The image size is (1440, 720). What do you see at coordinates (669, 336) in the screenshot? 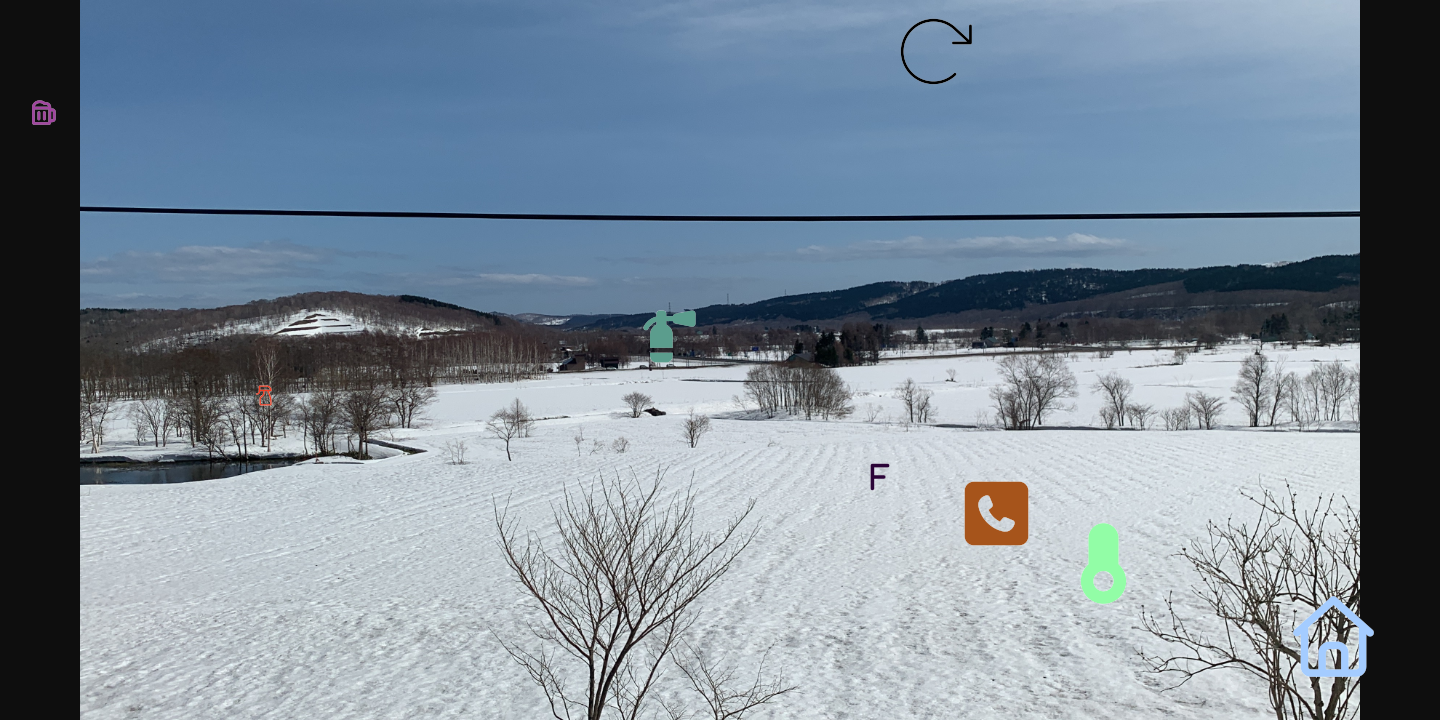
I see `fire safety equipment indicator` at bounding box center [669, 336].